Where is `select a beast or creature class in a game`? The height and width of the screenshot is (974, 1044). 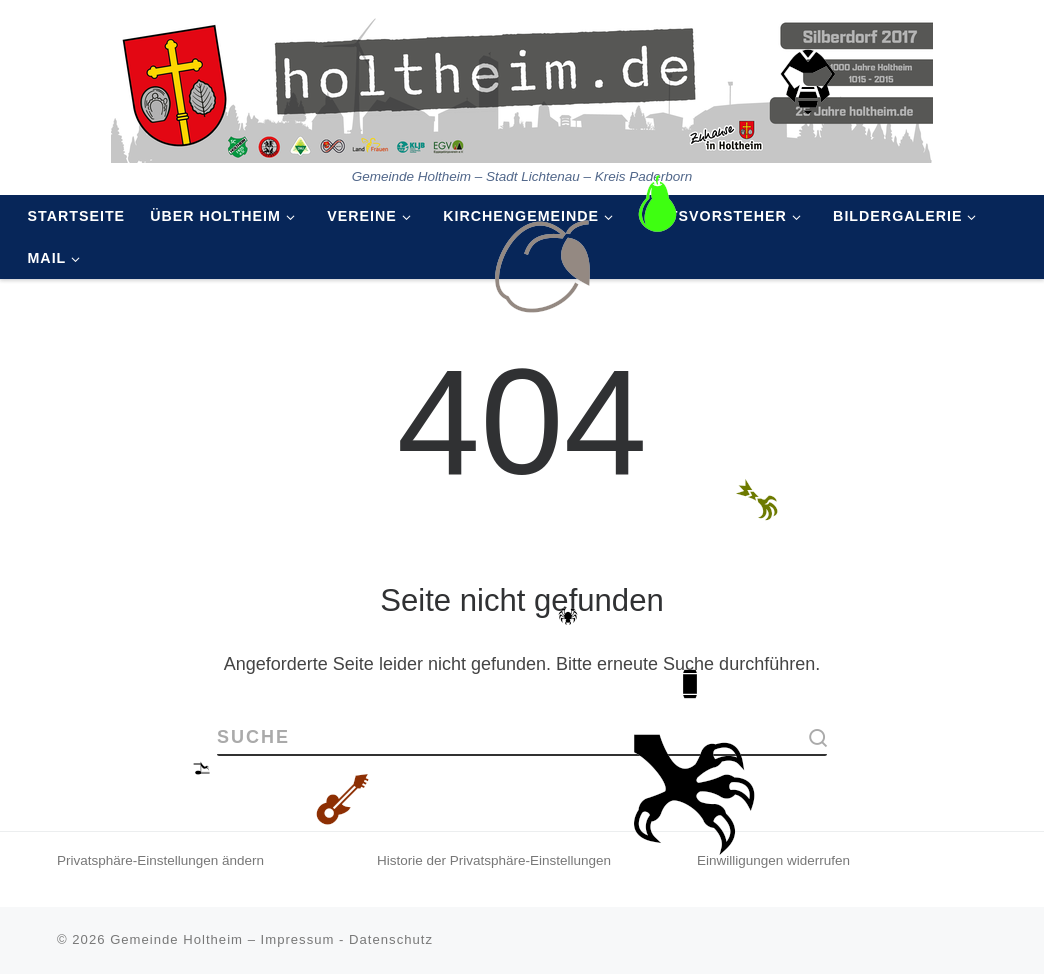 select a beast or creature class in a game is located at coordinates (695, 796).